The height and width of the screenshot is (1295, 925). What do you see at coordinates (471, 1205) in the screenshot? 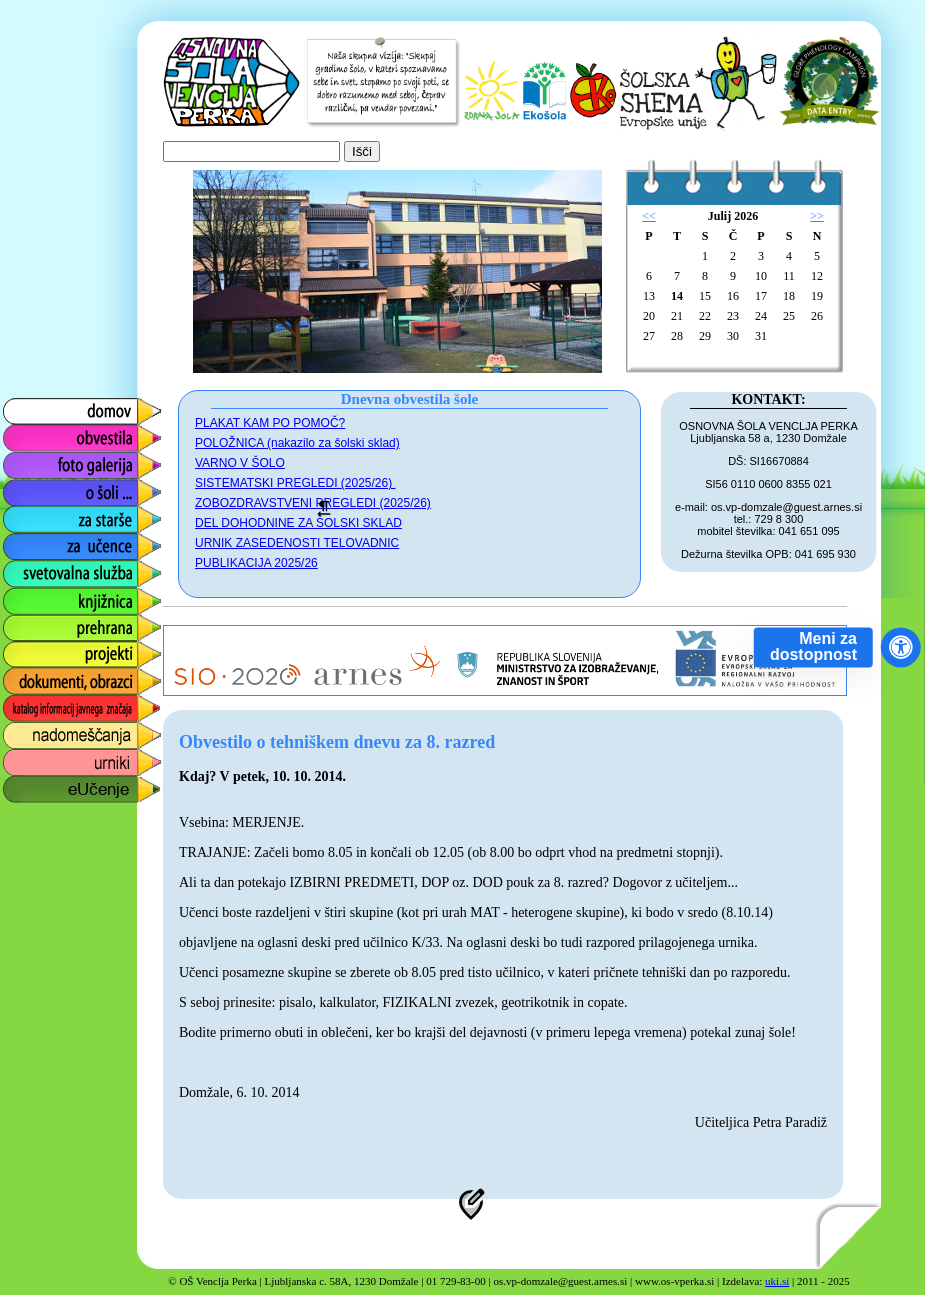
I see `edit a saved location` at bounding box center [471, 1205].